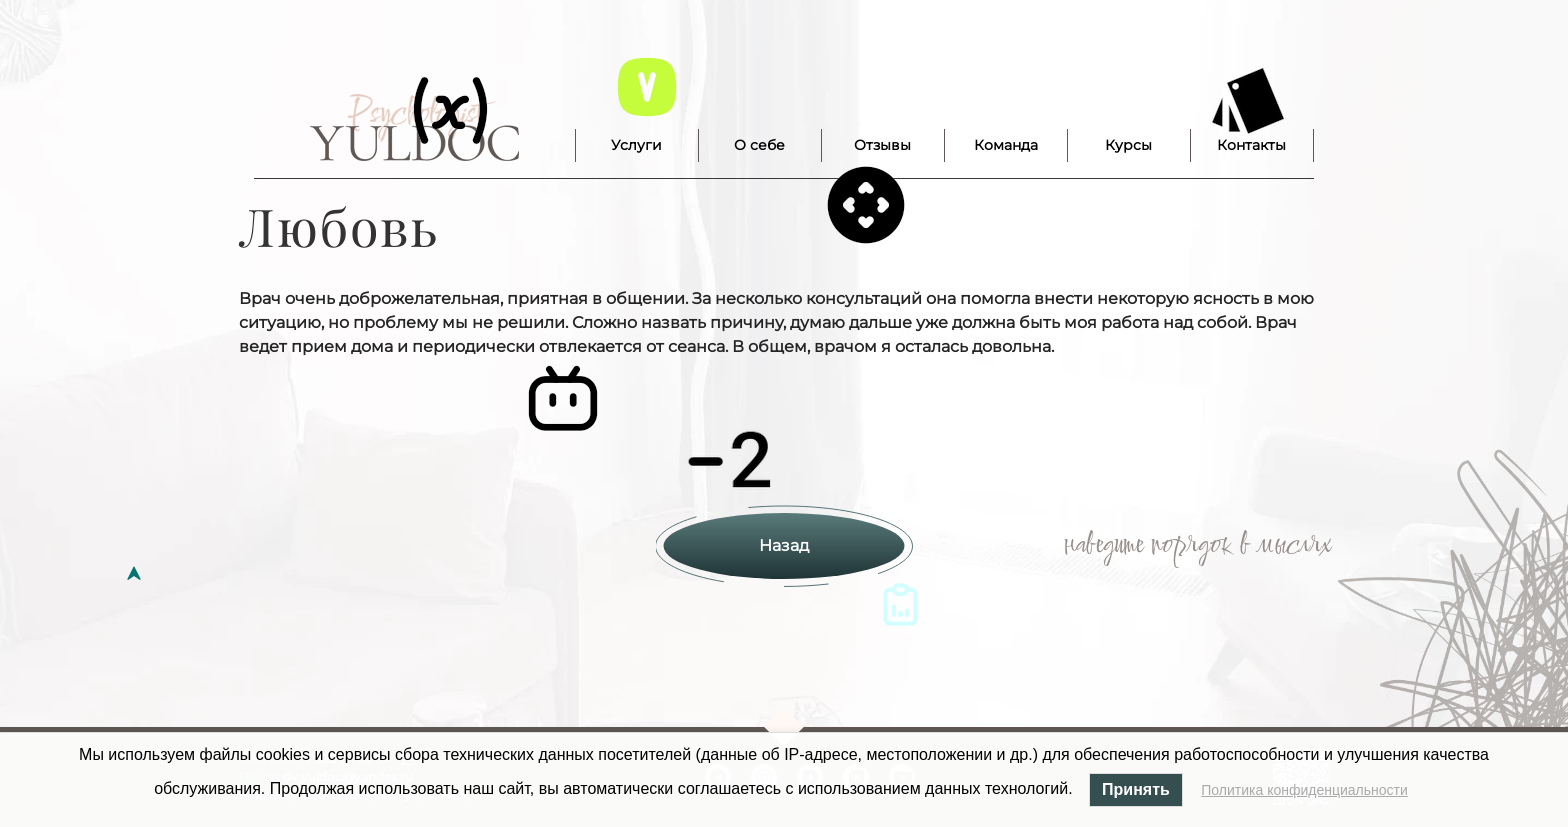 This screenshot has width=1568, height=827. What do you see at coordinates (134, 574) in the screenshot?
I see `start navigation or get directions` at bounding box center [134, 574].